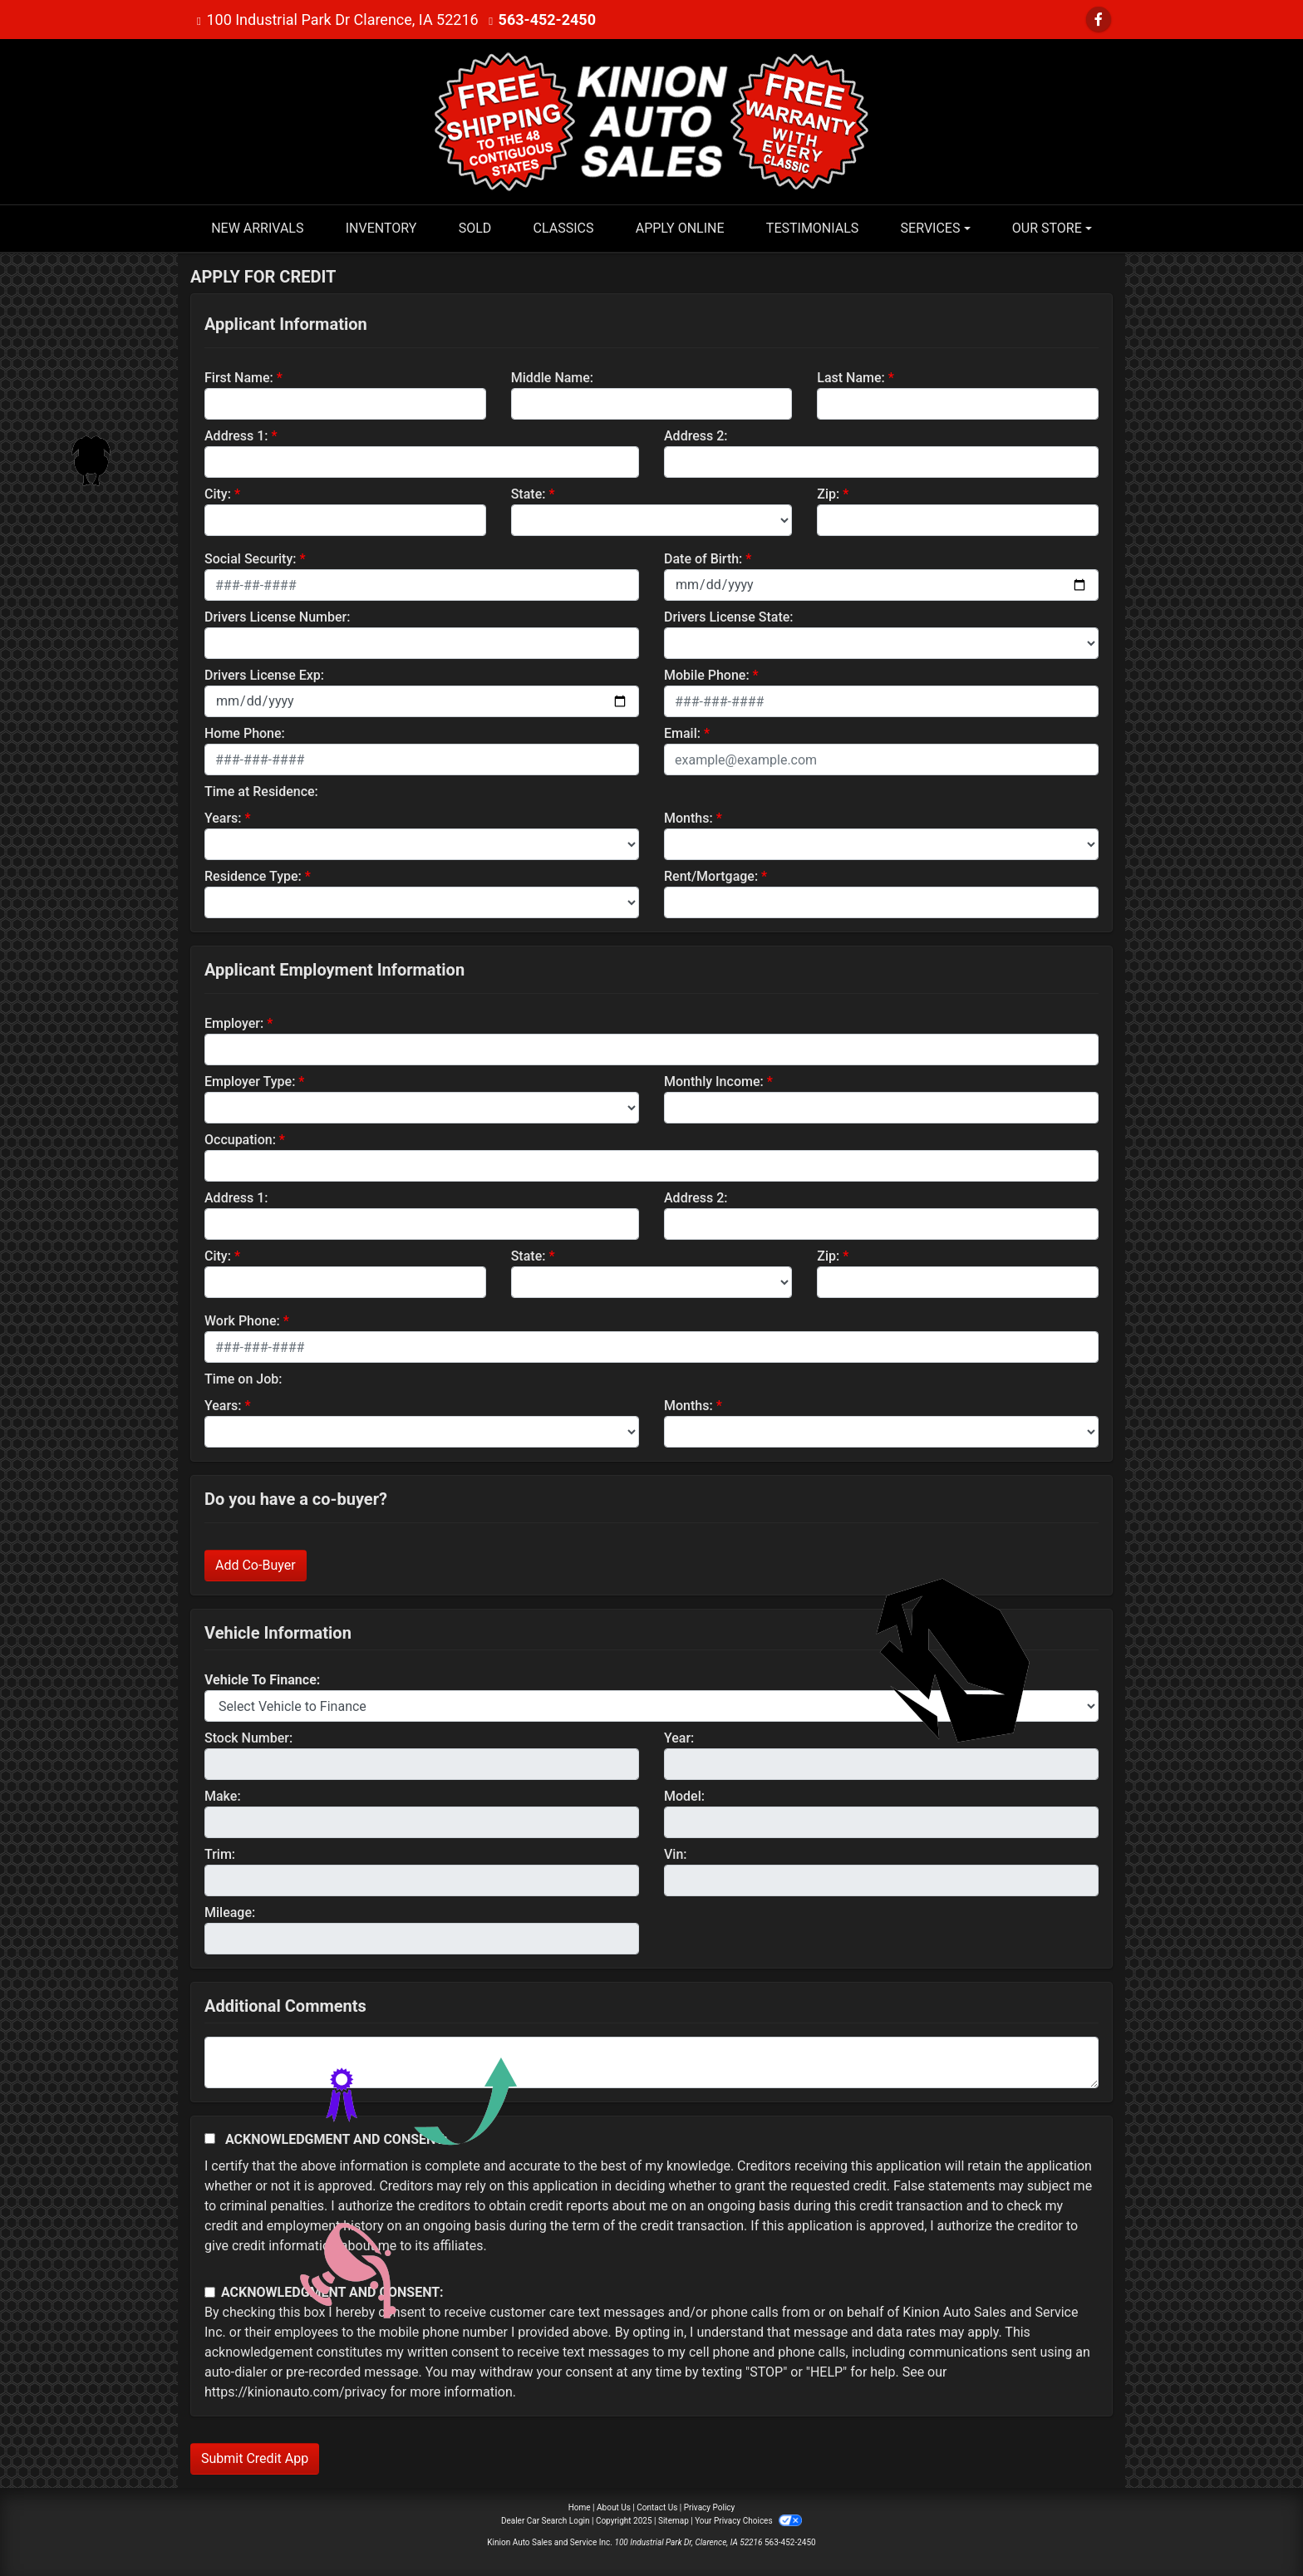 This screenshot has width=1303, height=2576. I want to click on represents a rock or stone resource in a game, so click(951, 1659).